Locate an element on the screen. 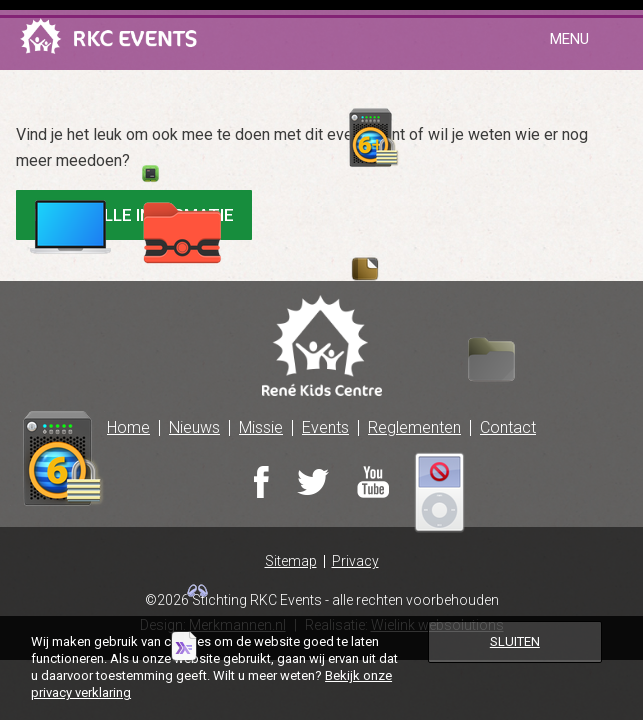  a haskell source code file is located at coordinates (184, 646).